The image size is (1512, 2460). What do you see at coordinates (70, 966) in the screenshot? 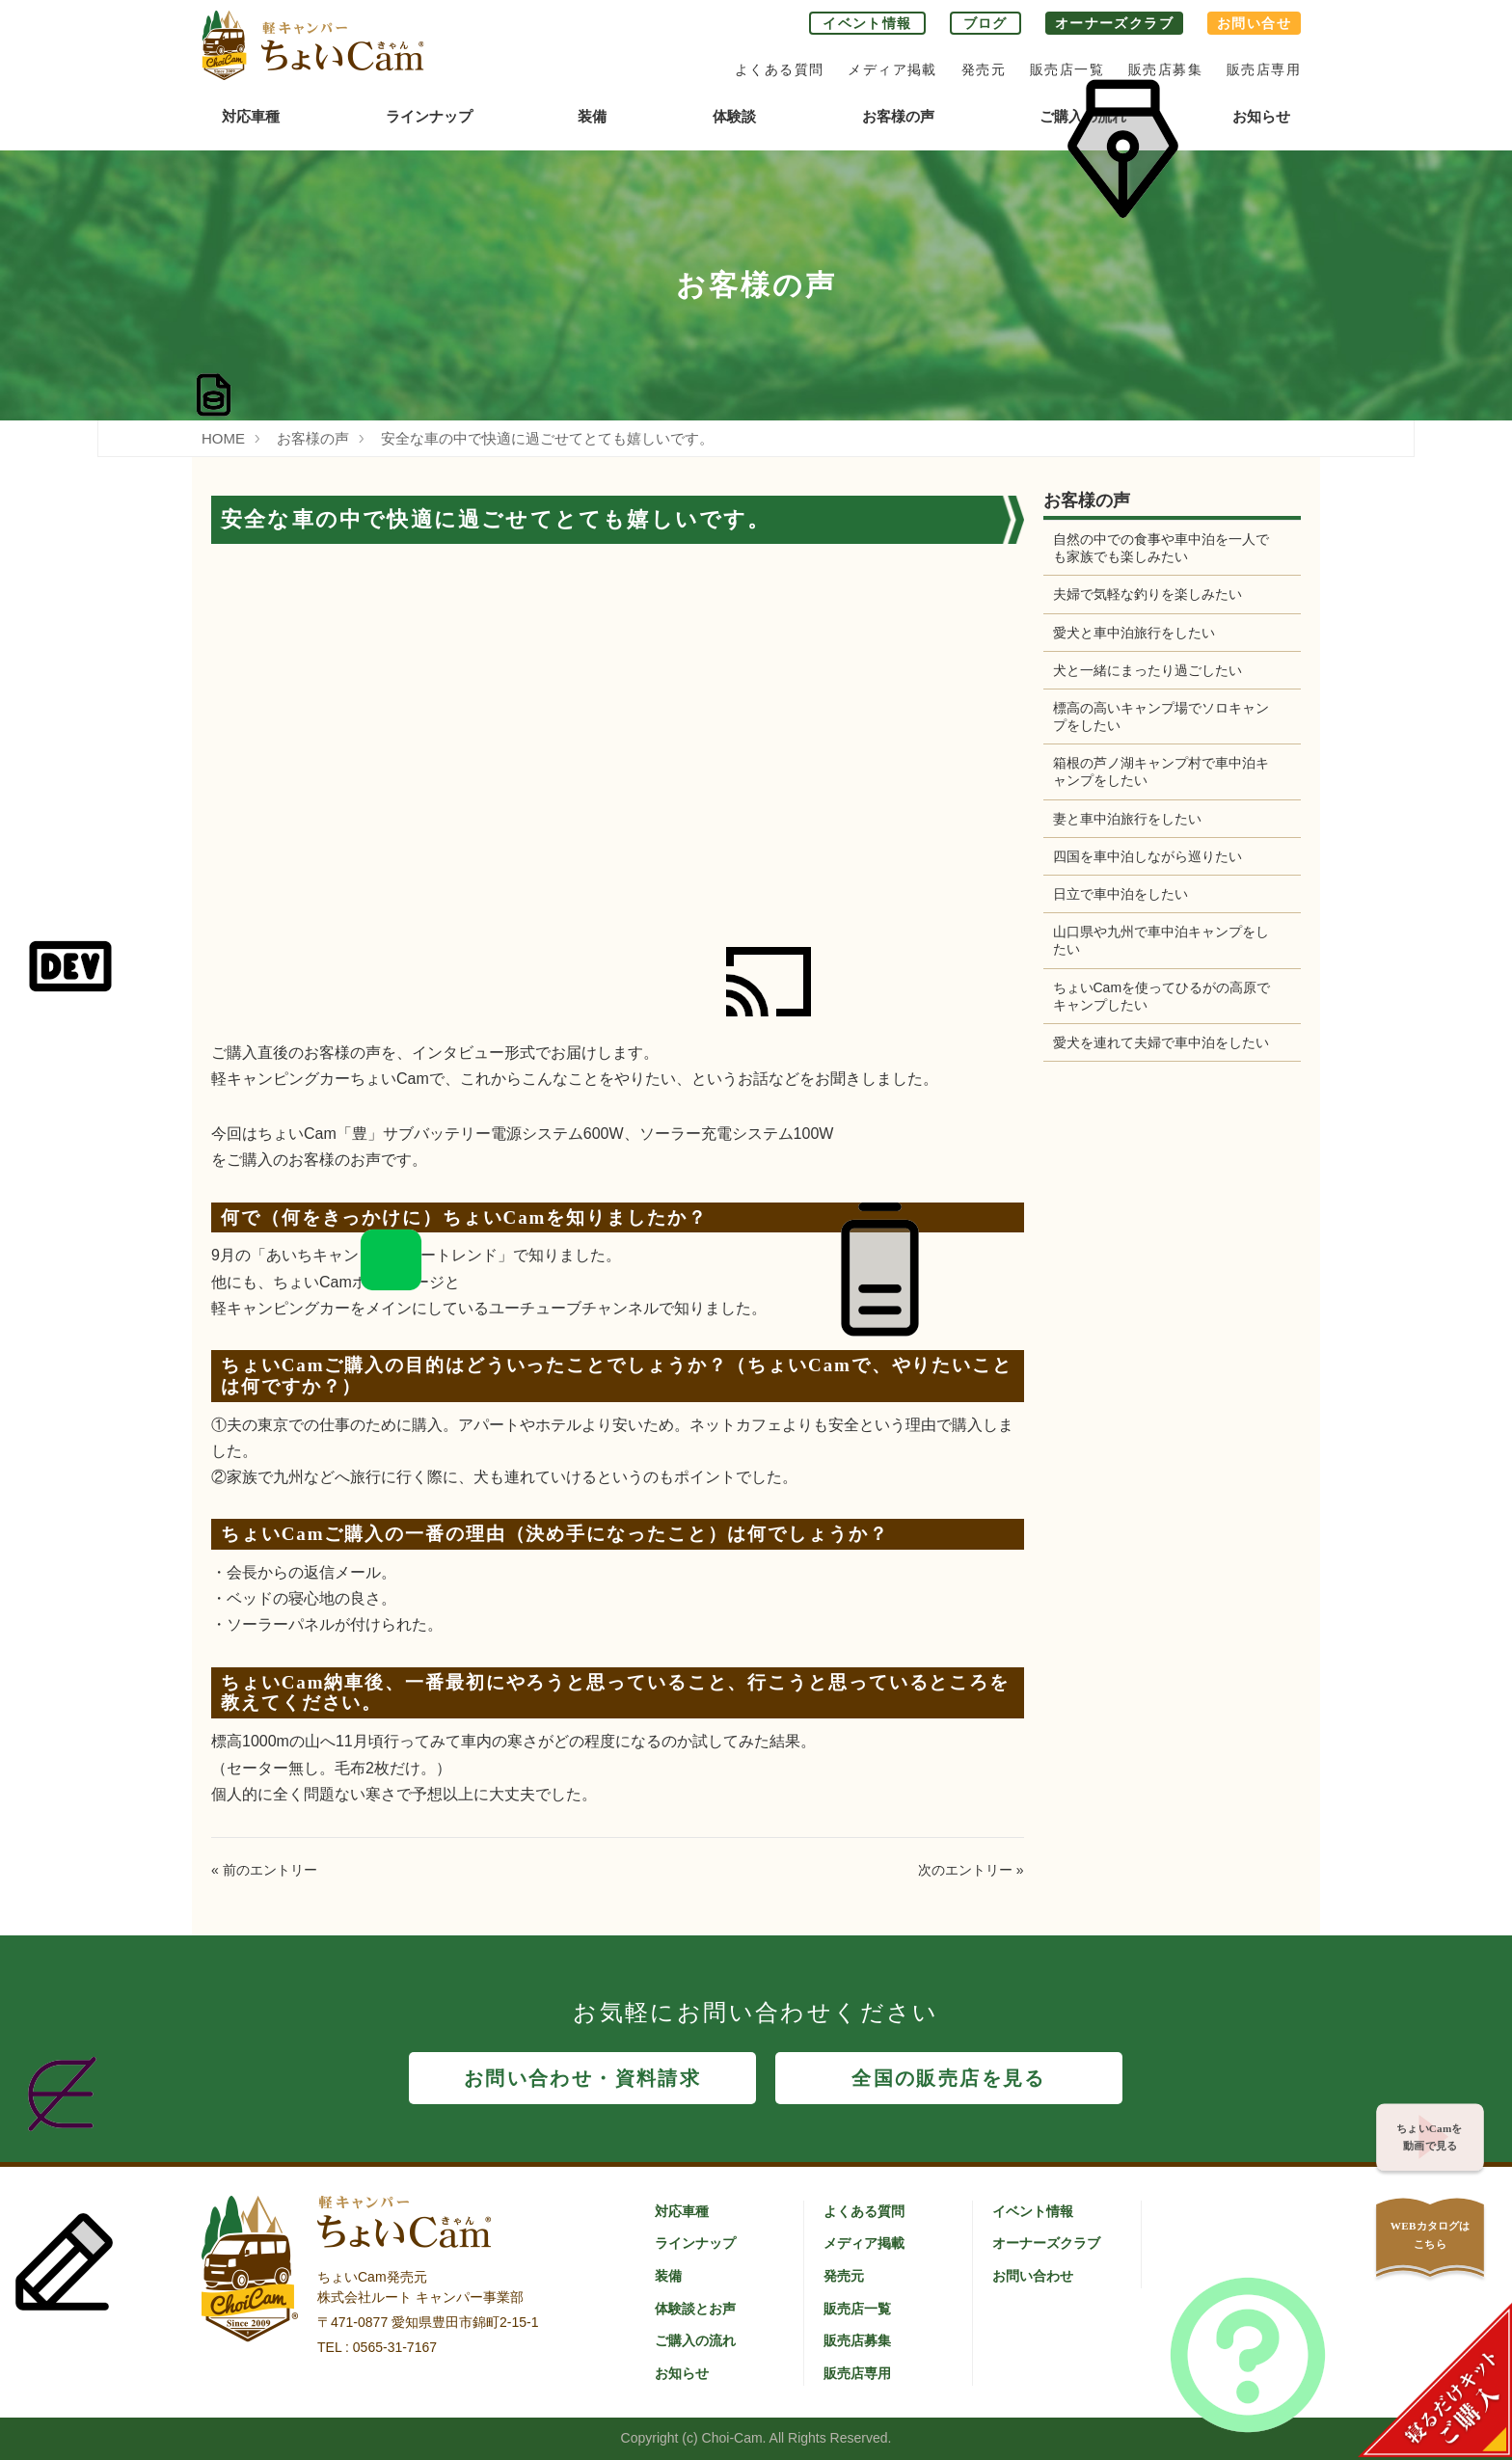
I see `link to dev.to profile or account` at bounding box center [70, 966].